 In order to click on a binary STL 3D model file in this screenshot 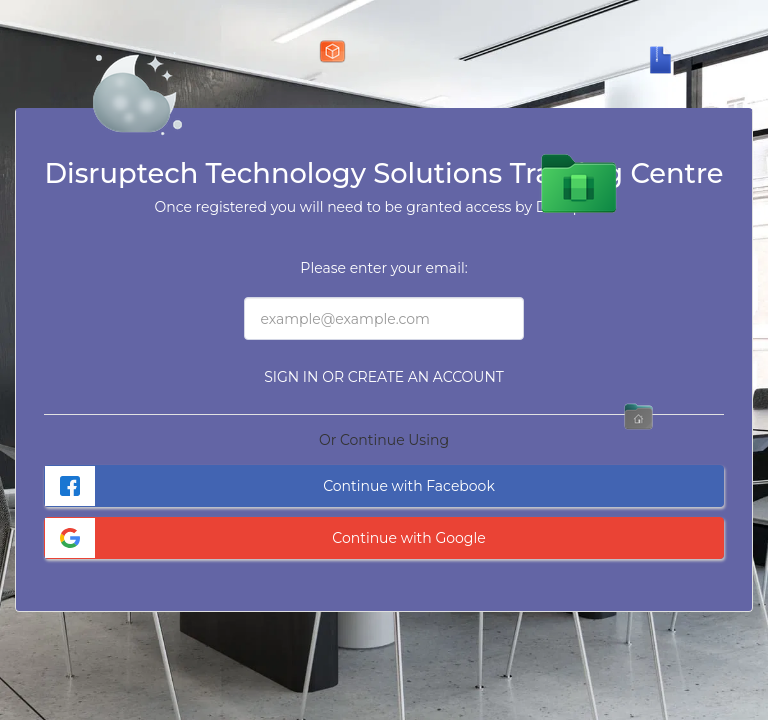, I will do `click(332, 50)`.